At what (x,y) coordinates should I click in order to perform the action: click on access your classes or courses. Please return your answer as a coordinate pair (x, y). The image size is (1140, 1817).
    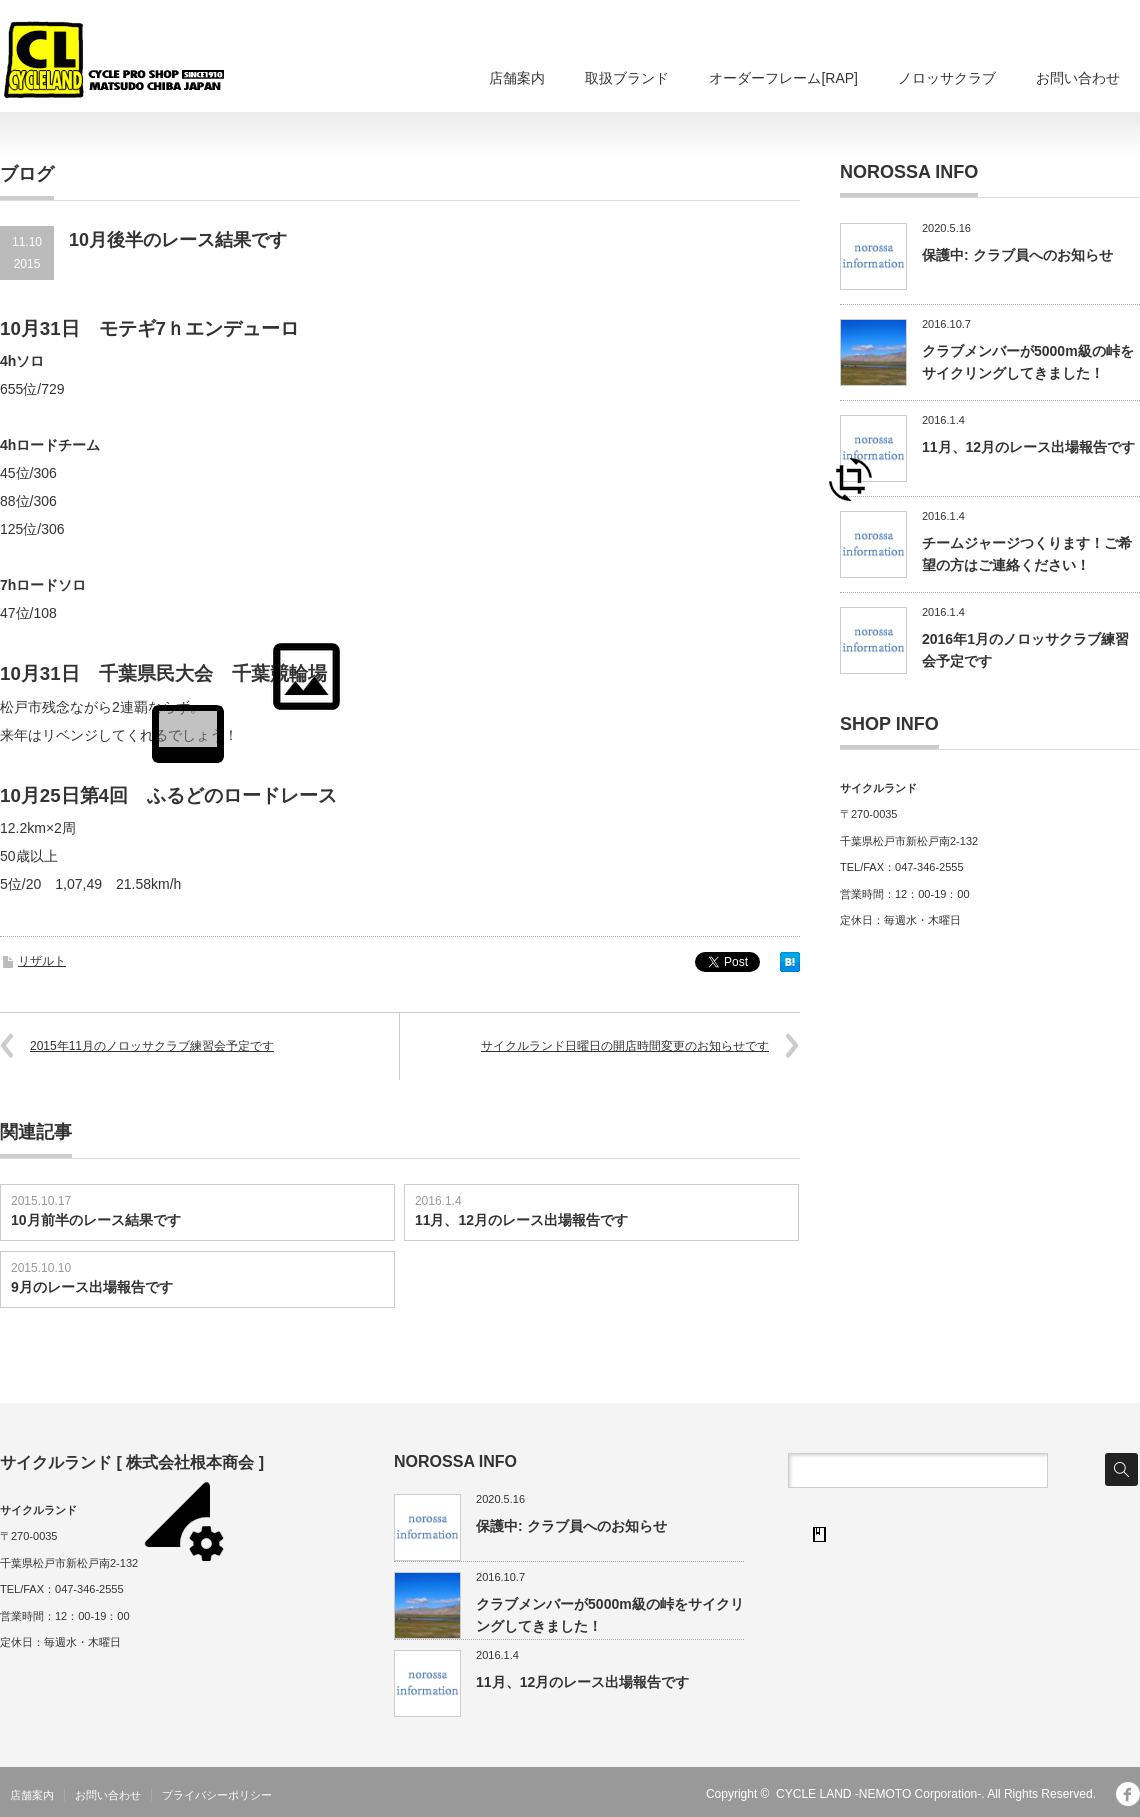
    Looking at the image, I should click on (819, 1534).